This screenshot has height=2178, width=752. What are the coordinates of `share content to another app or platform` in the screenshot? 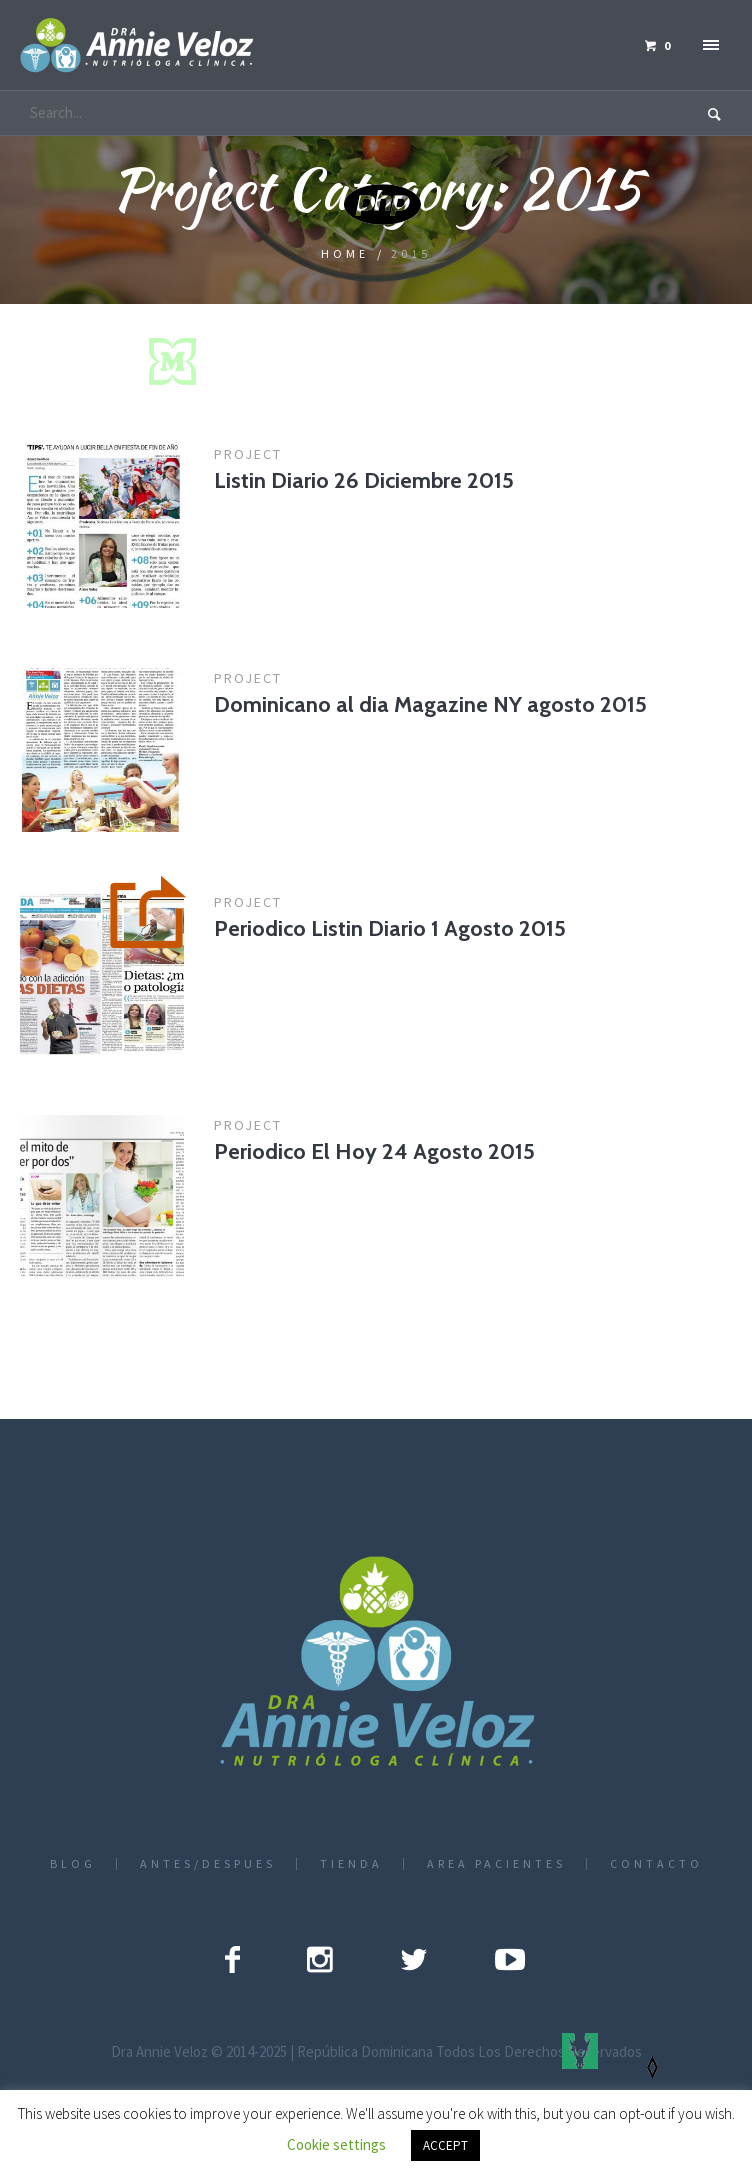 It's located at (146, 915).